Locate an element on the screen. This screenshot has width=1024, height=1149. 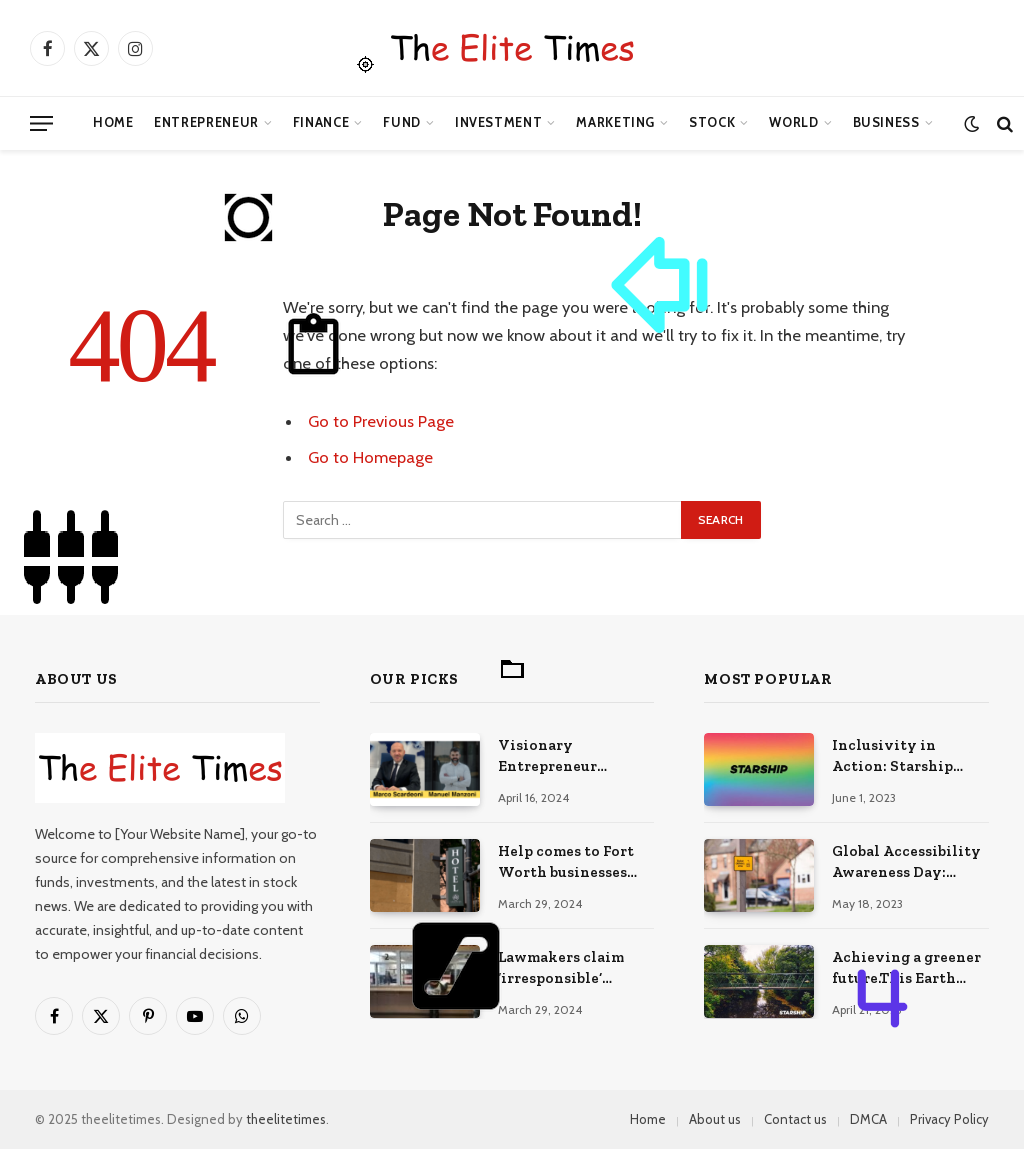
go back to the previous screen is located at coordinates (663, 285).